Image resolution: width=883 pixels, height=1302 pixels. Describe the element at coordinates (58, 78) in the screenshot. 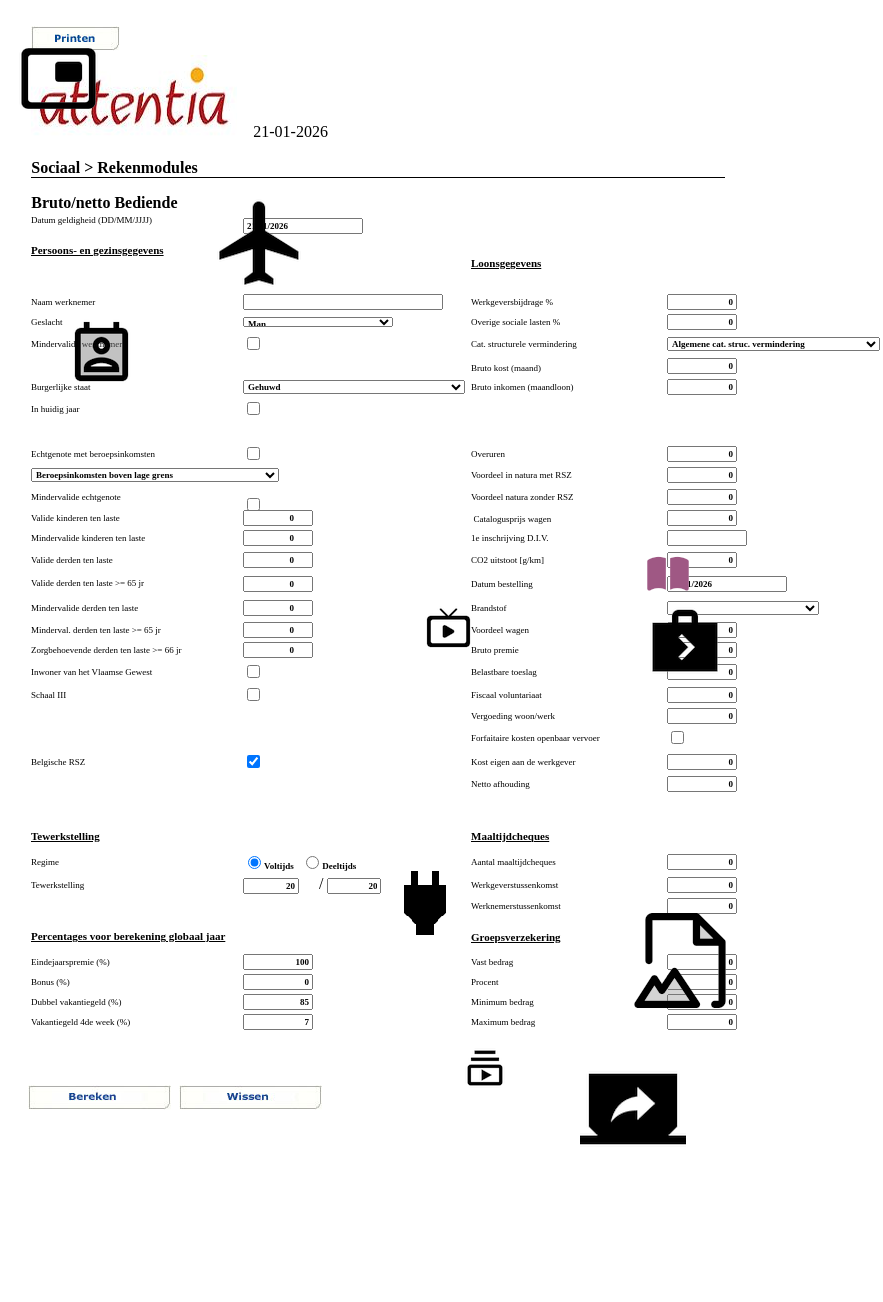

I see `enable picture-in-picture mode` at that location.